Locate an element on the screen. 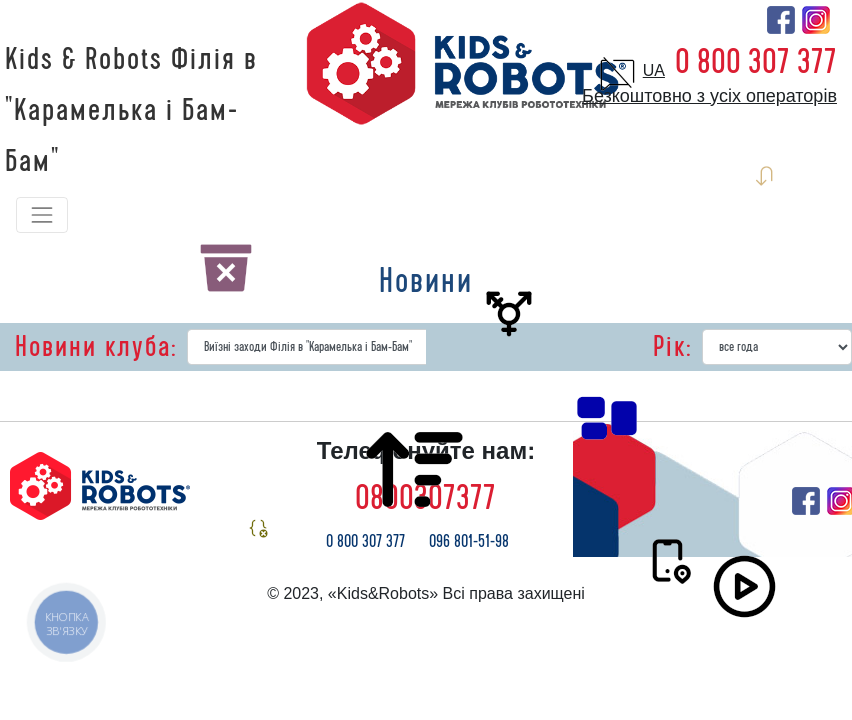  view grouped elements or components is located at coordinates (607, 416).